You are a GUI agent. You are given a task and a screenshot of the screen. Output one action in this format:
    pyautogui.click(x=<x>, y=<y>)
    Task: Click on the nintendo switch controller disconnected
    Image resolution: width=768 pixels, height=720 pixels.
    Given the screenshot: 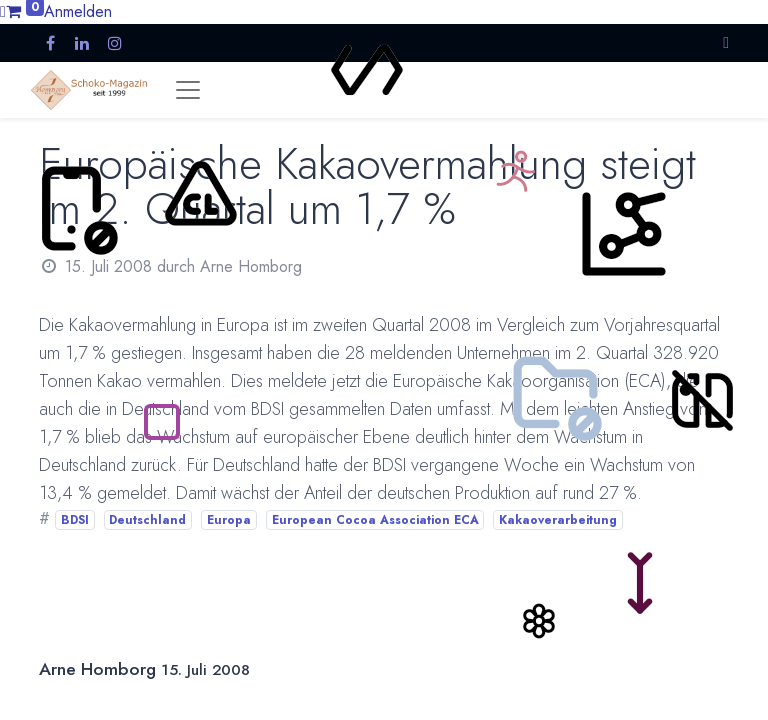 What is the action you would take?
    pyautogui.click(x=702, y=400)
    